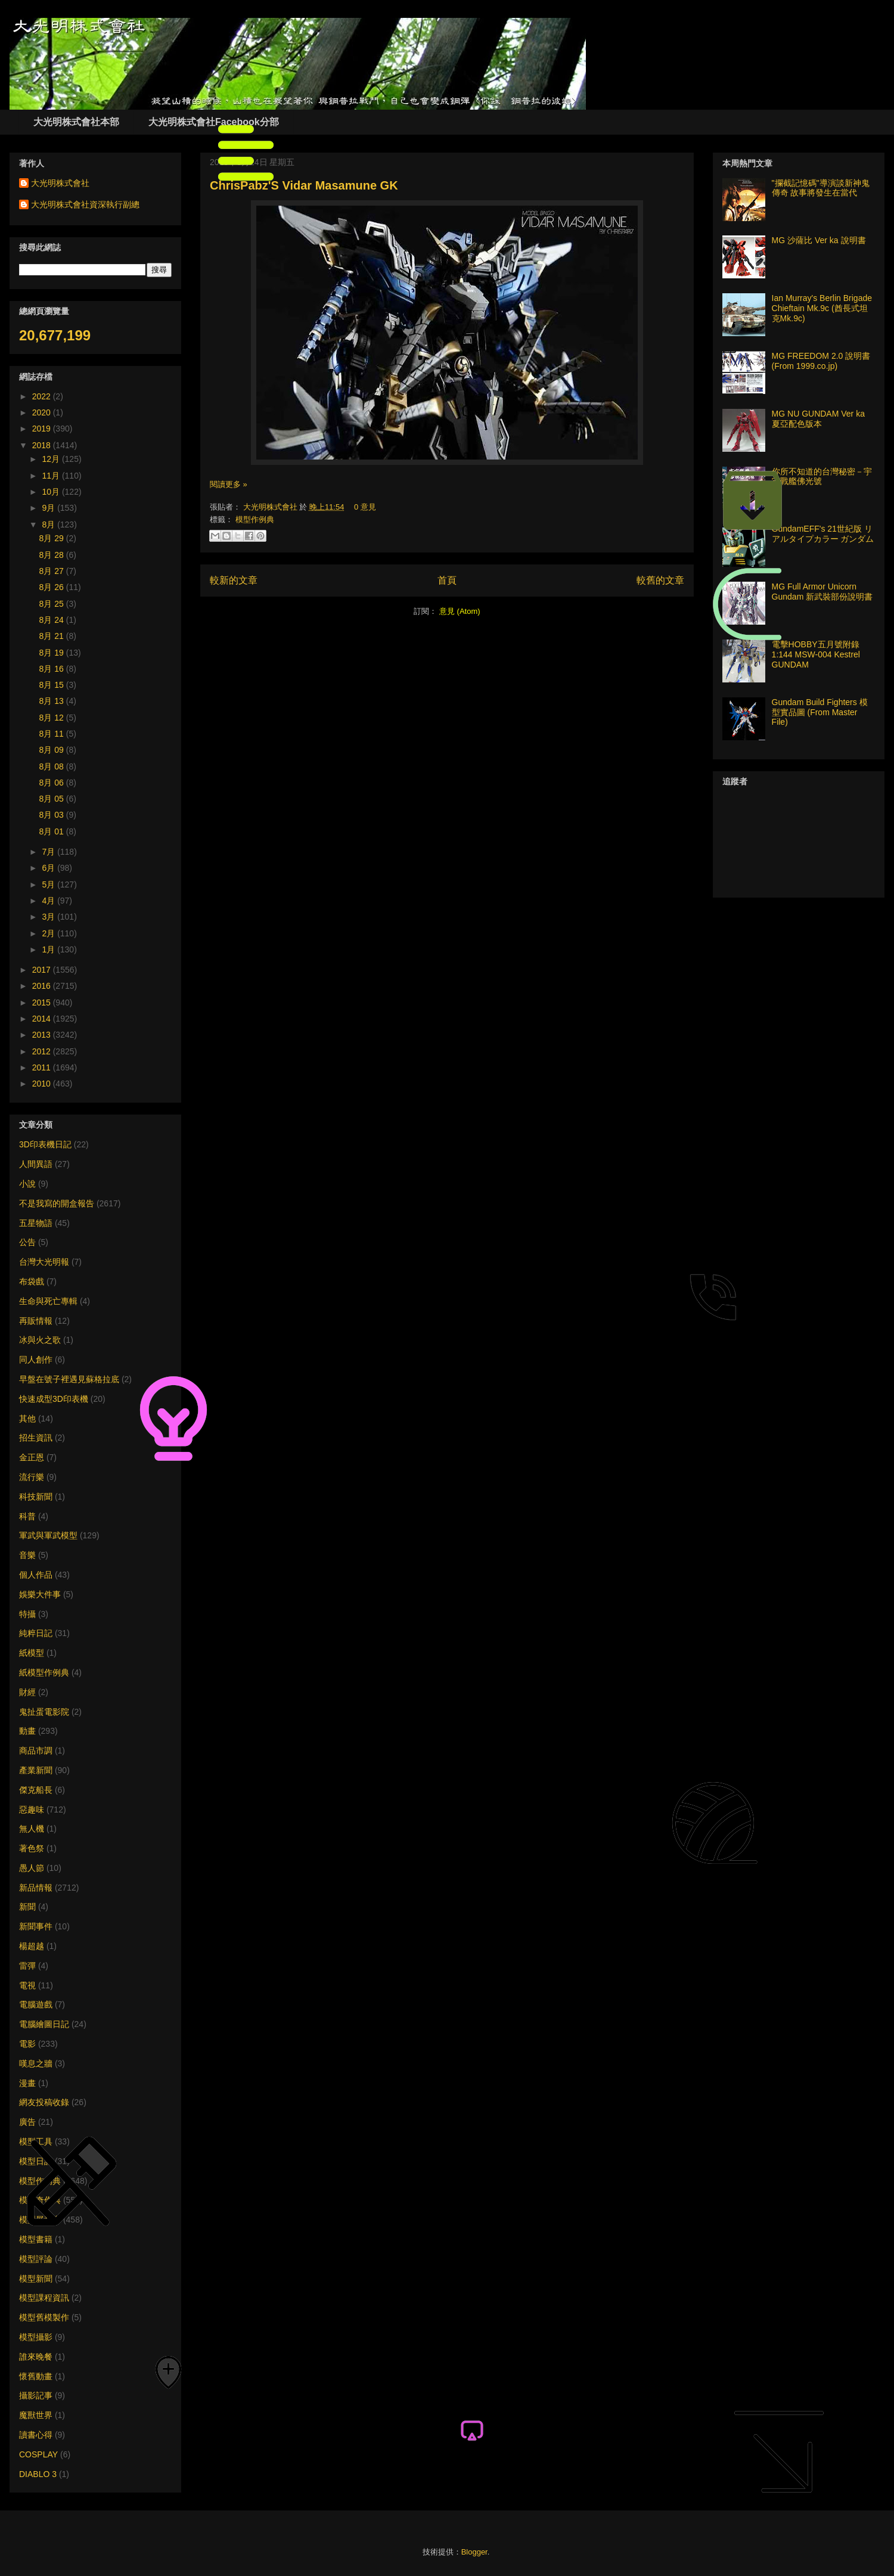 The image size is (894, 2576). Describe the element at coordinates (713, 1823) in the screenshot. I see `access knitting or crafting projects` at that location.